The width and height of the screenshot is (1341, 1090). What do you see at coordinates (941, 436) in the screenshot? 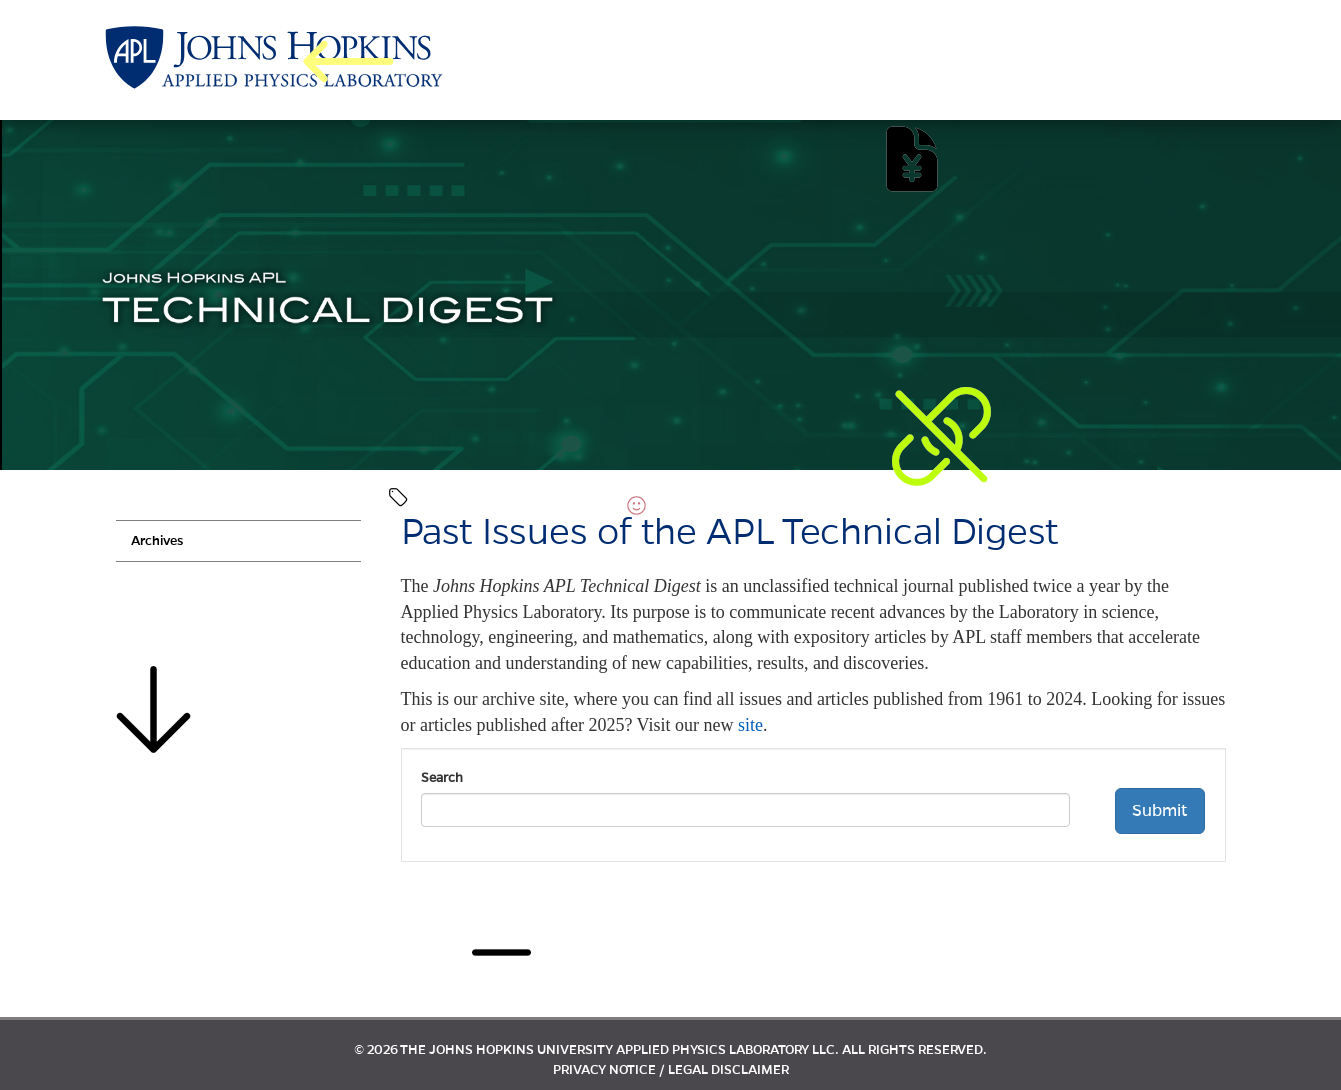
I see `unlink or disconnect a linked item` at bounding box center [941, 436].